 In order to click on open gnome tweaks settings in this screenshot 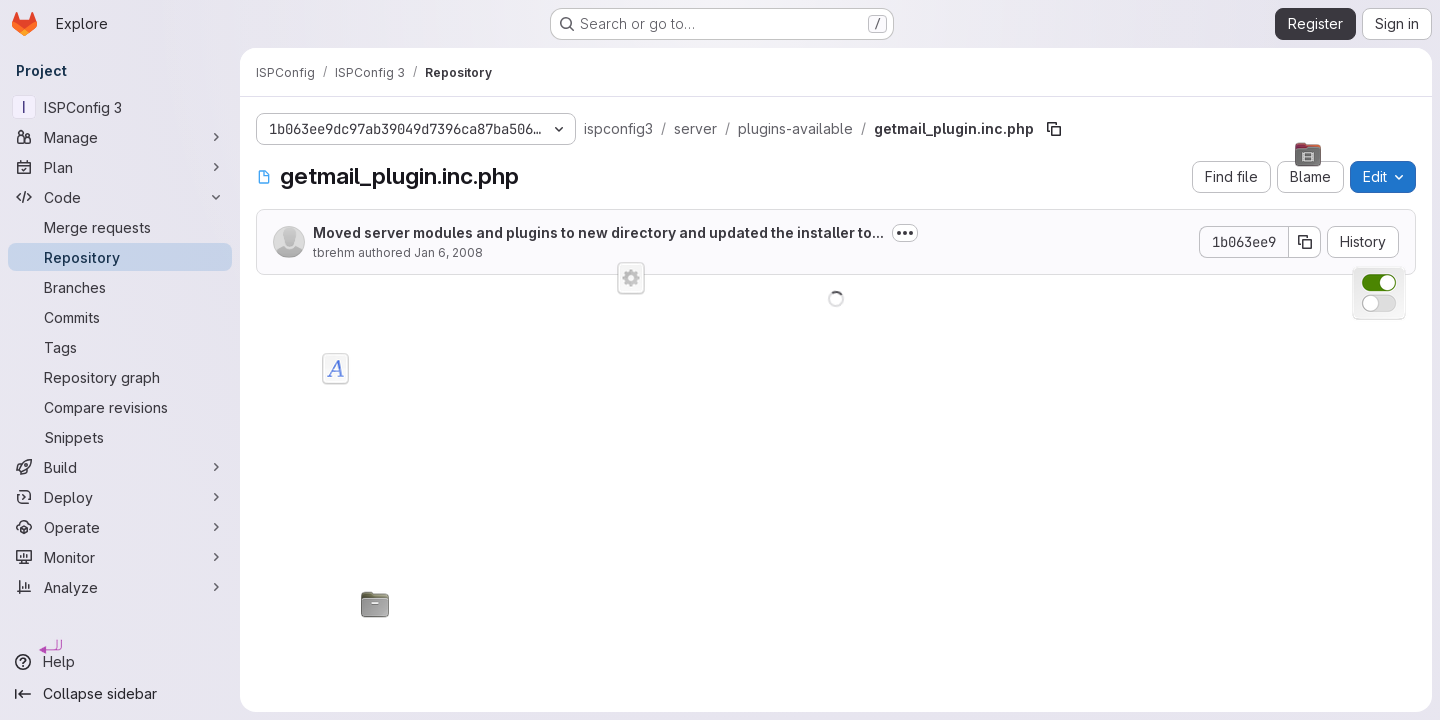, I will do `click(1379, 293)`.